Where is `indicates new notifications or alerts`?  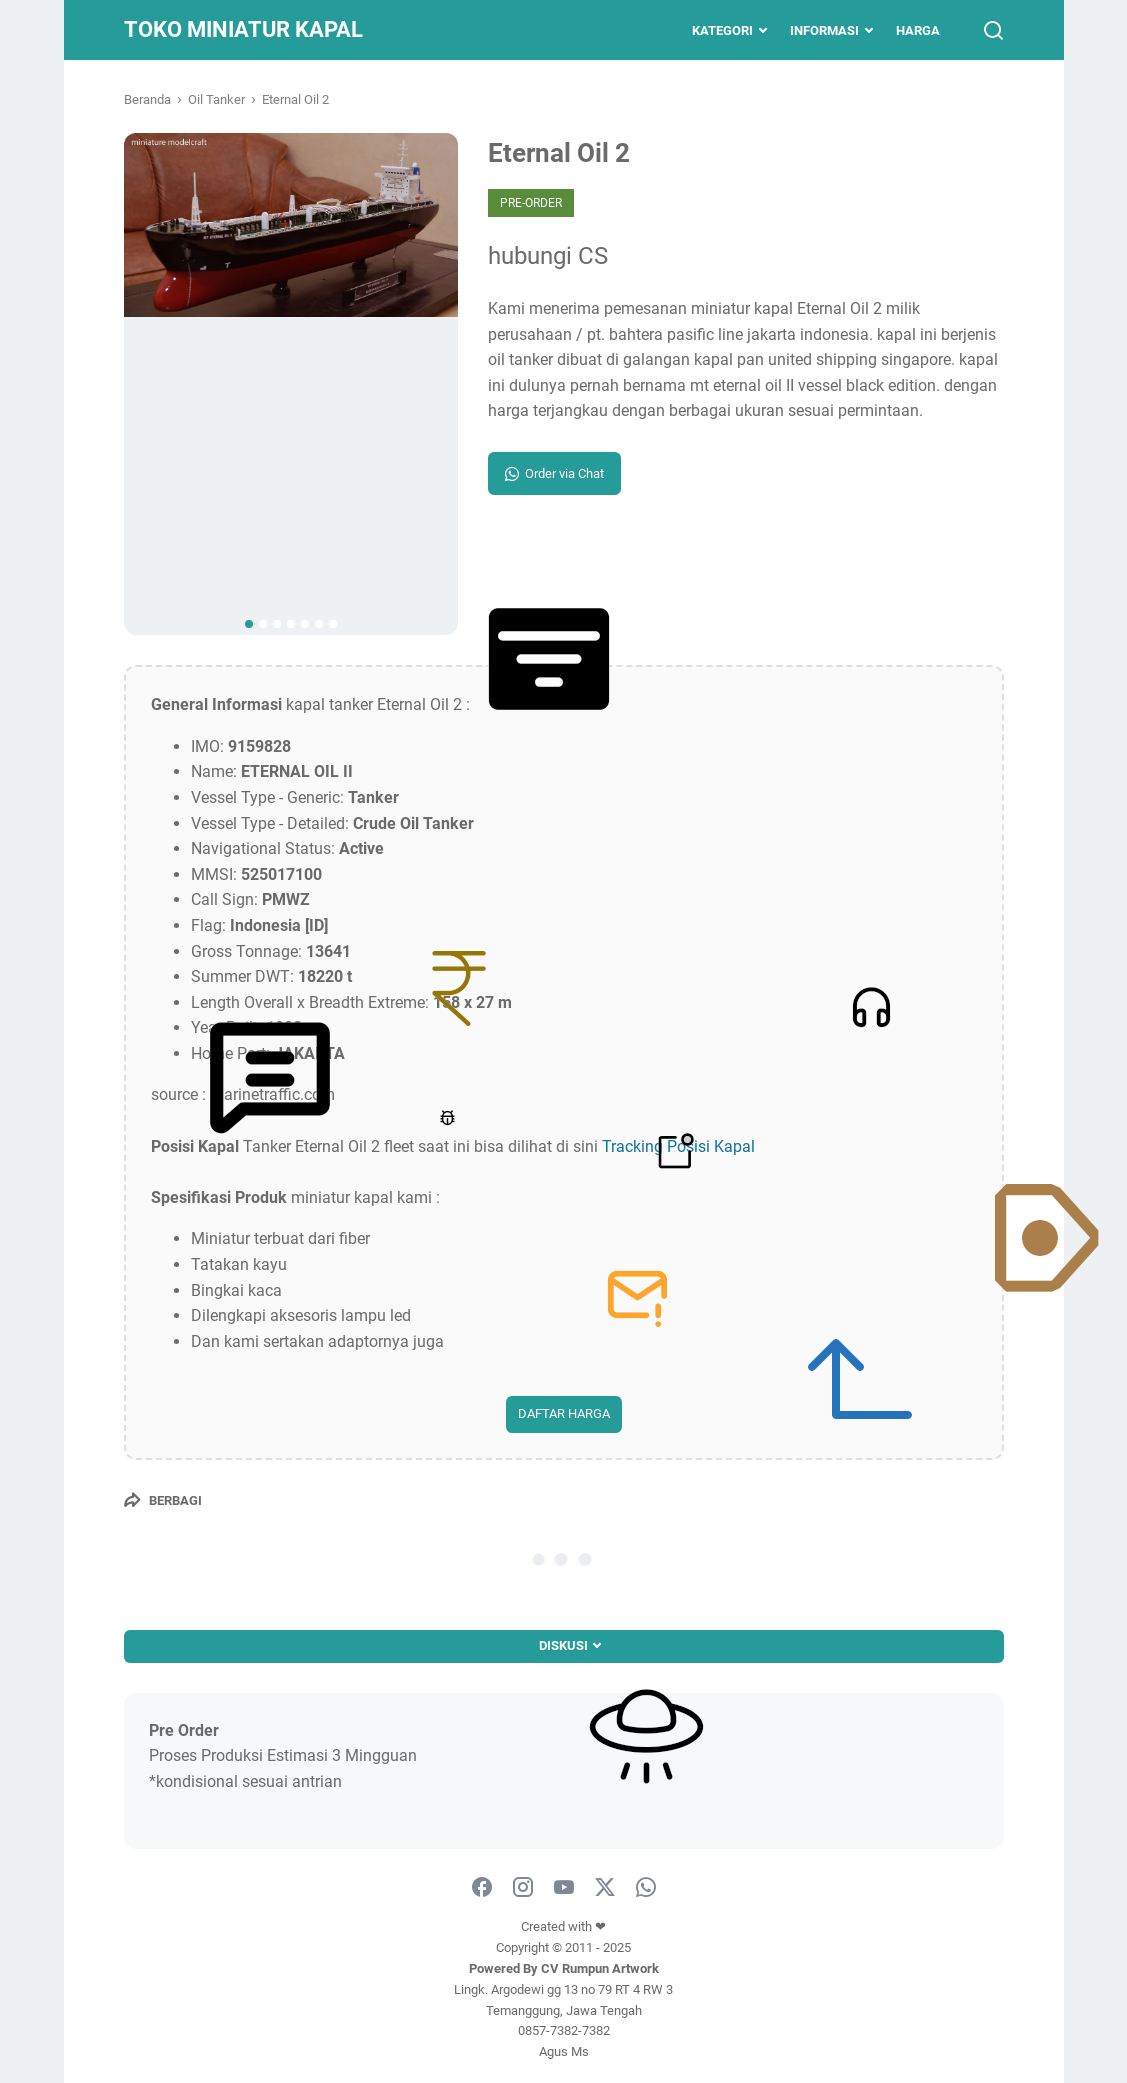 indicates new notifications or alerts is located at coordinates (675, 1151).